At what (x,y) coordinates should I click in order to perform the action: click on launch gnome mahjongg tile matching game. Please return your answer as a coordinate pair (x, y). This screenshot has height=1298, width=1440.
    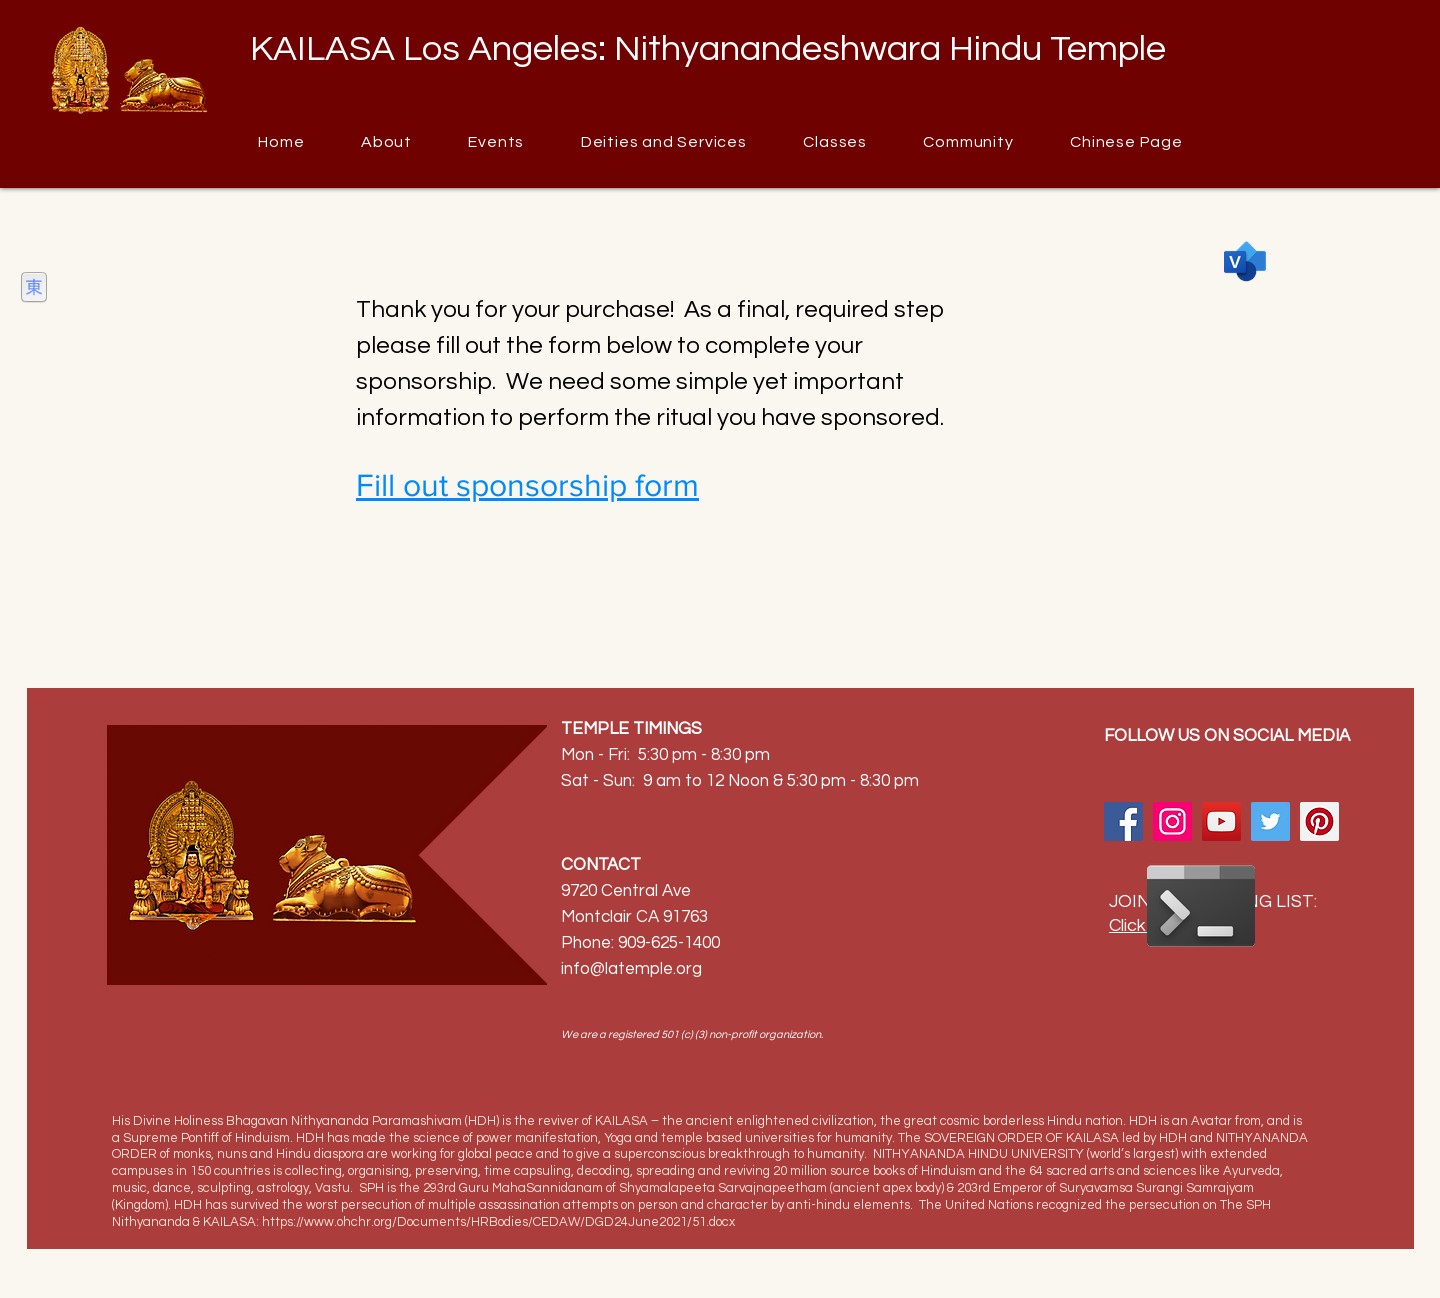
    Looking at the image, I should click on (34, 287).